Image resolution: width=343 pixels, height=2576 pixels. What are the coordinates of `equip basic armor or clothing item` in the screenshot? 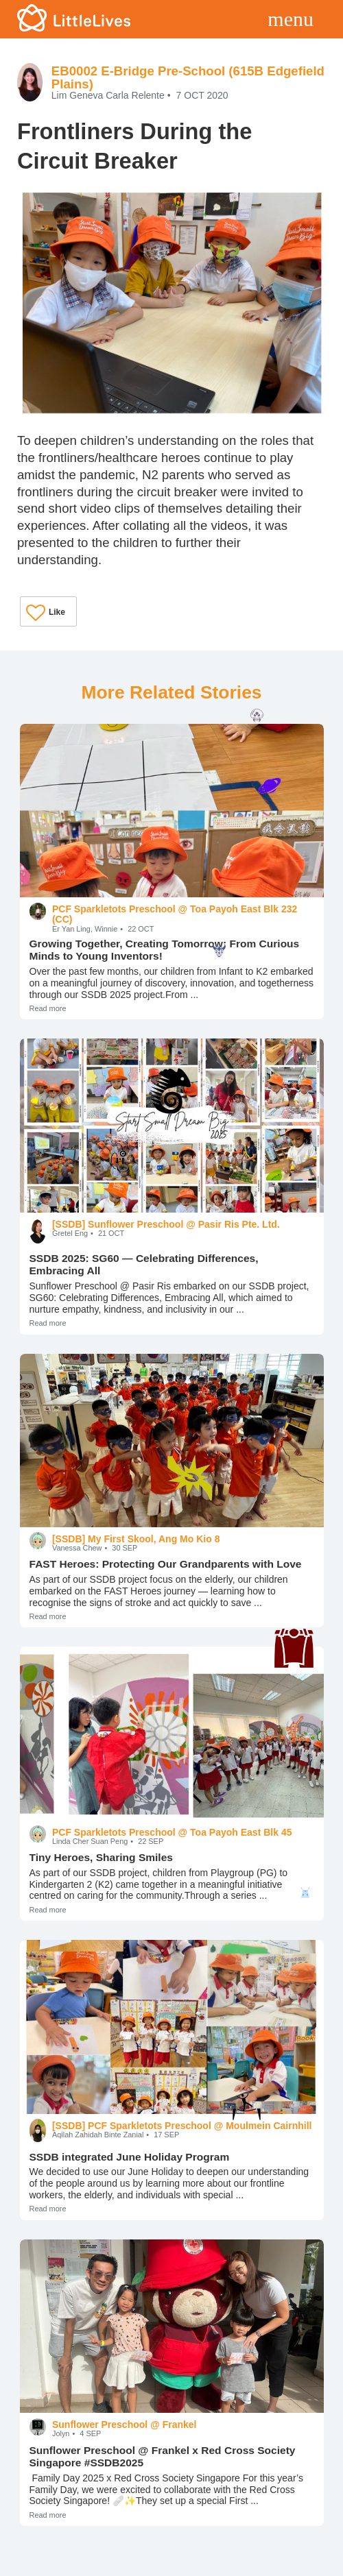 It's located at (294, 1648).